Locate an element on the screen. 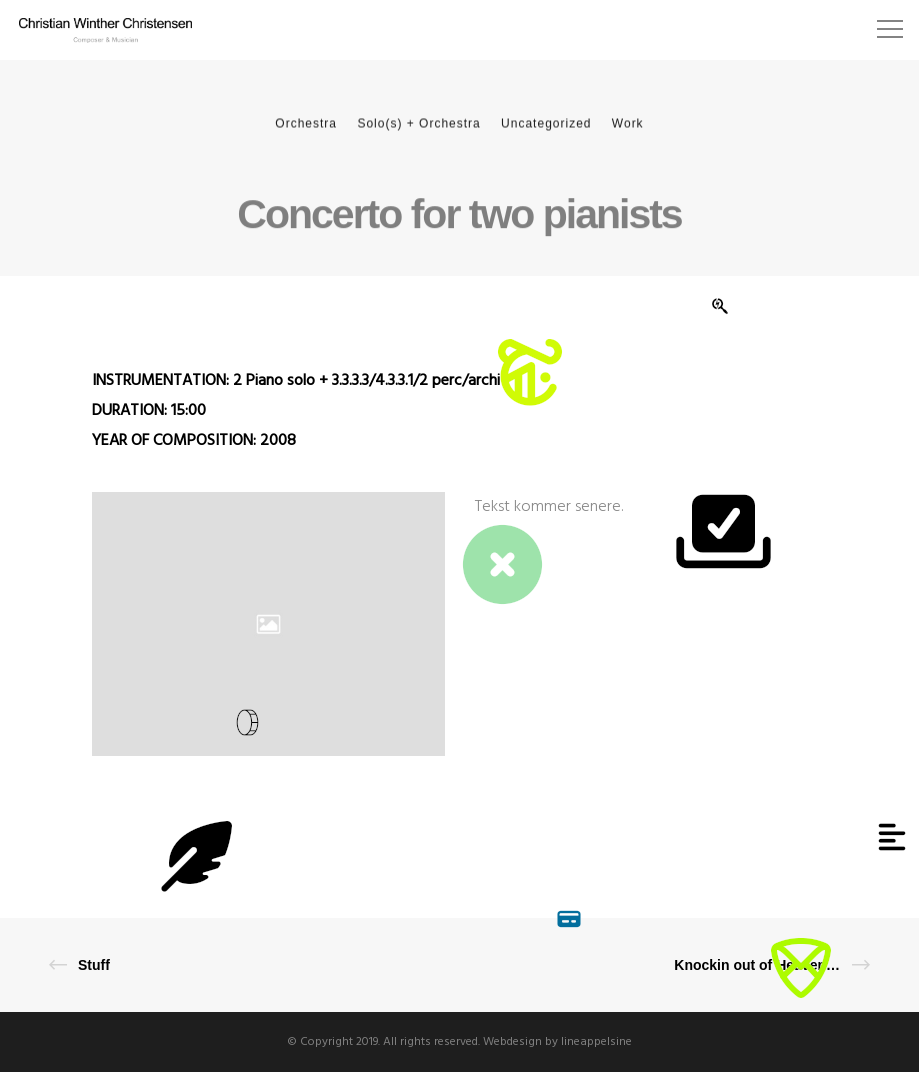  searchengin logo is located at coordinates (720, 306).